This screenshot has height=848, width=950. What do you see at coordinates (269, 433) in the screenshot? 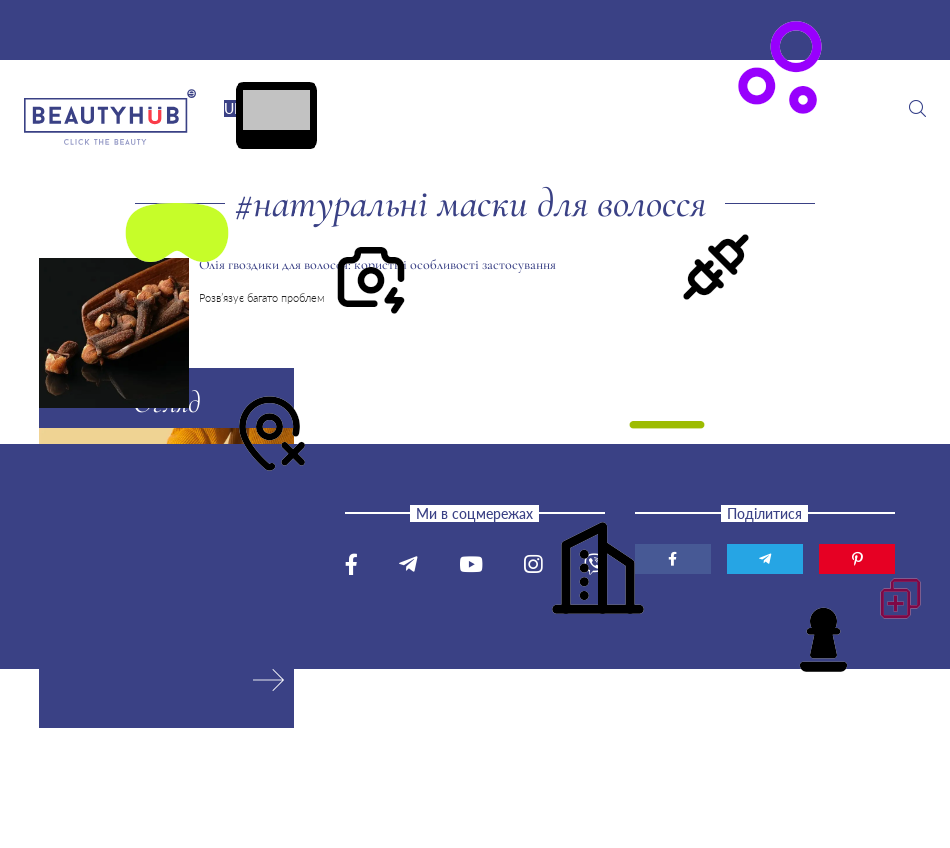
I see `remove a saved location` at bounding box center [269, 433].